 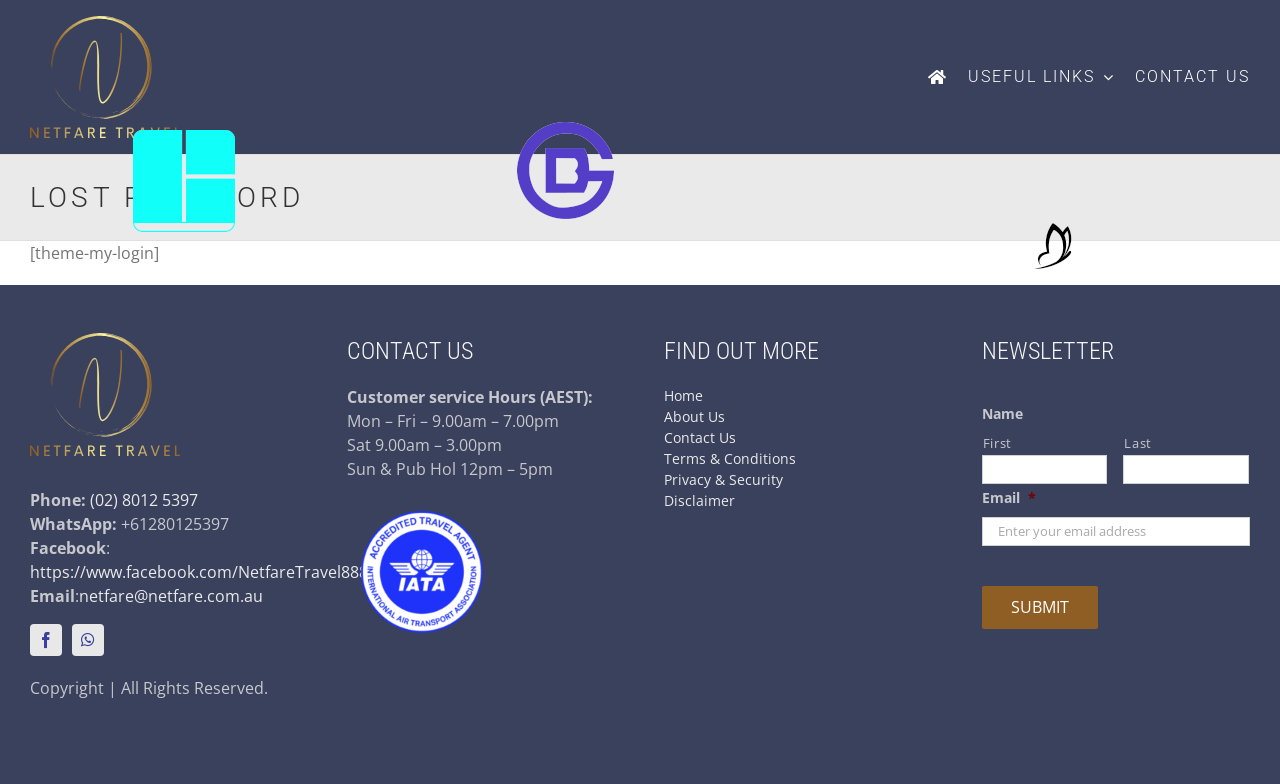 I want to click on open the Beijing Subway app, so click(x=565, y=170).